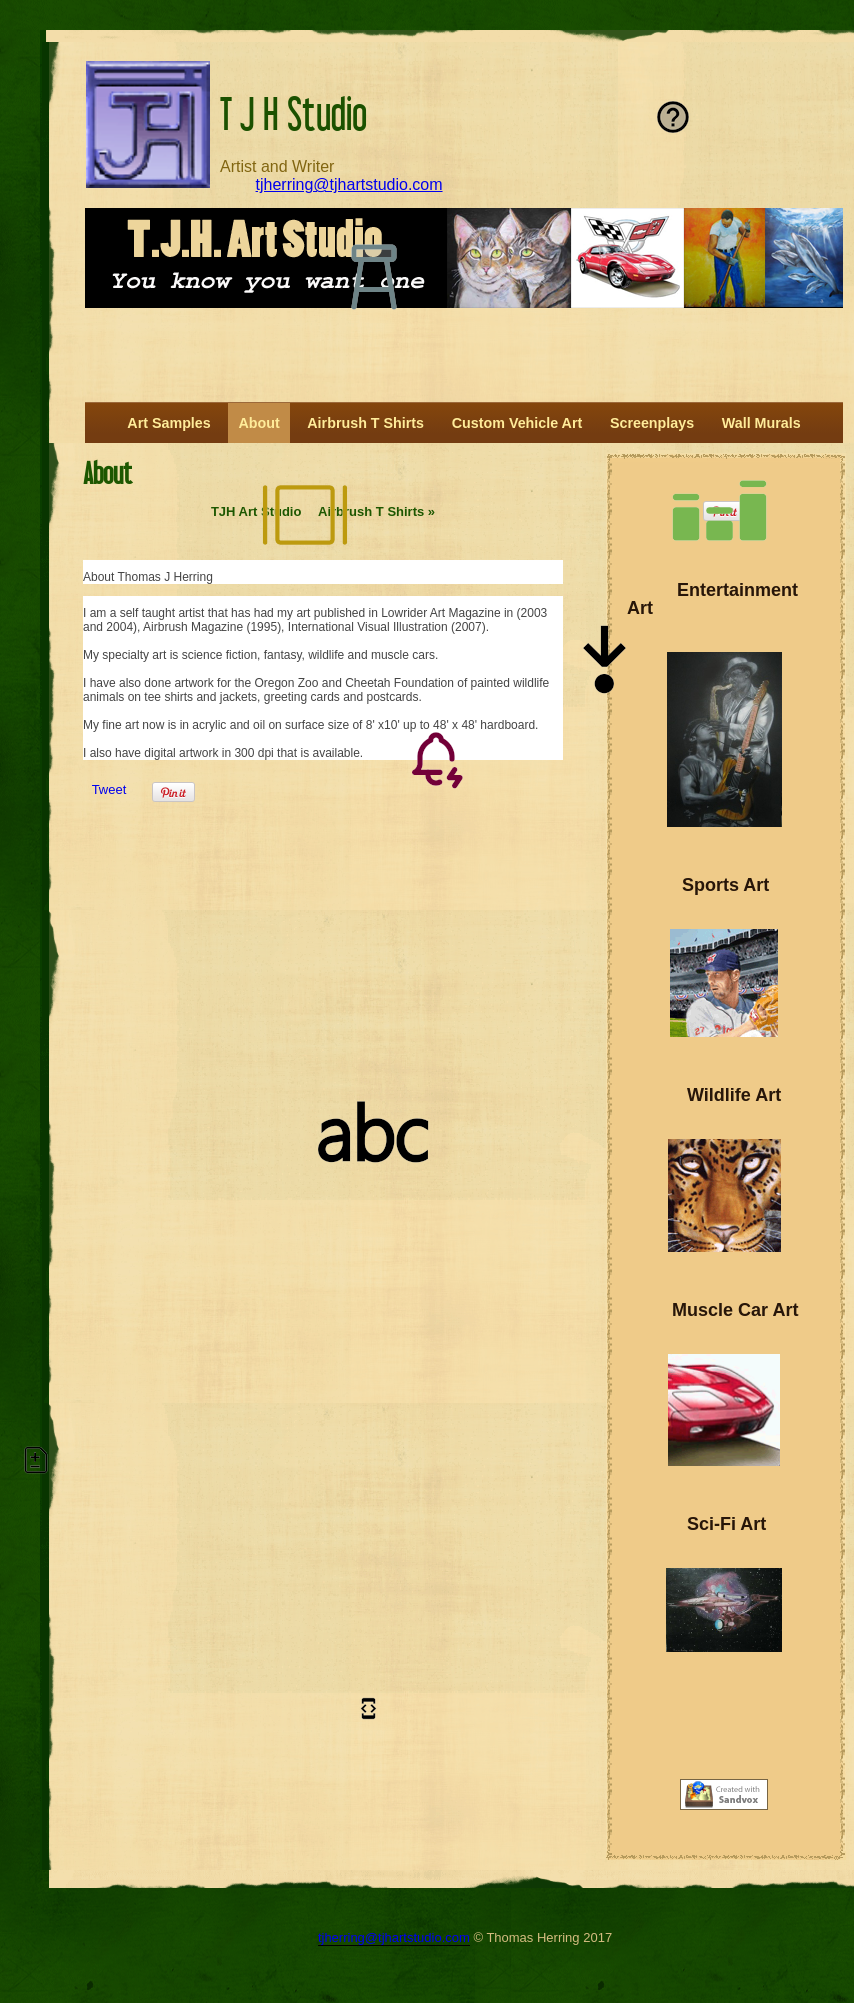  What do you see at coordinates (719, 510) in the screenshot?
I see `adjust audio equalizer settings` at bounding box center [719, 510].